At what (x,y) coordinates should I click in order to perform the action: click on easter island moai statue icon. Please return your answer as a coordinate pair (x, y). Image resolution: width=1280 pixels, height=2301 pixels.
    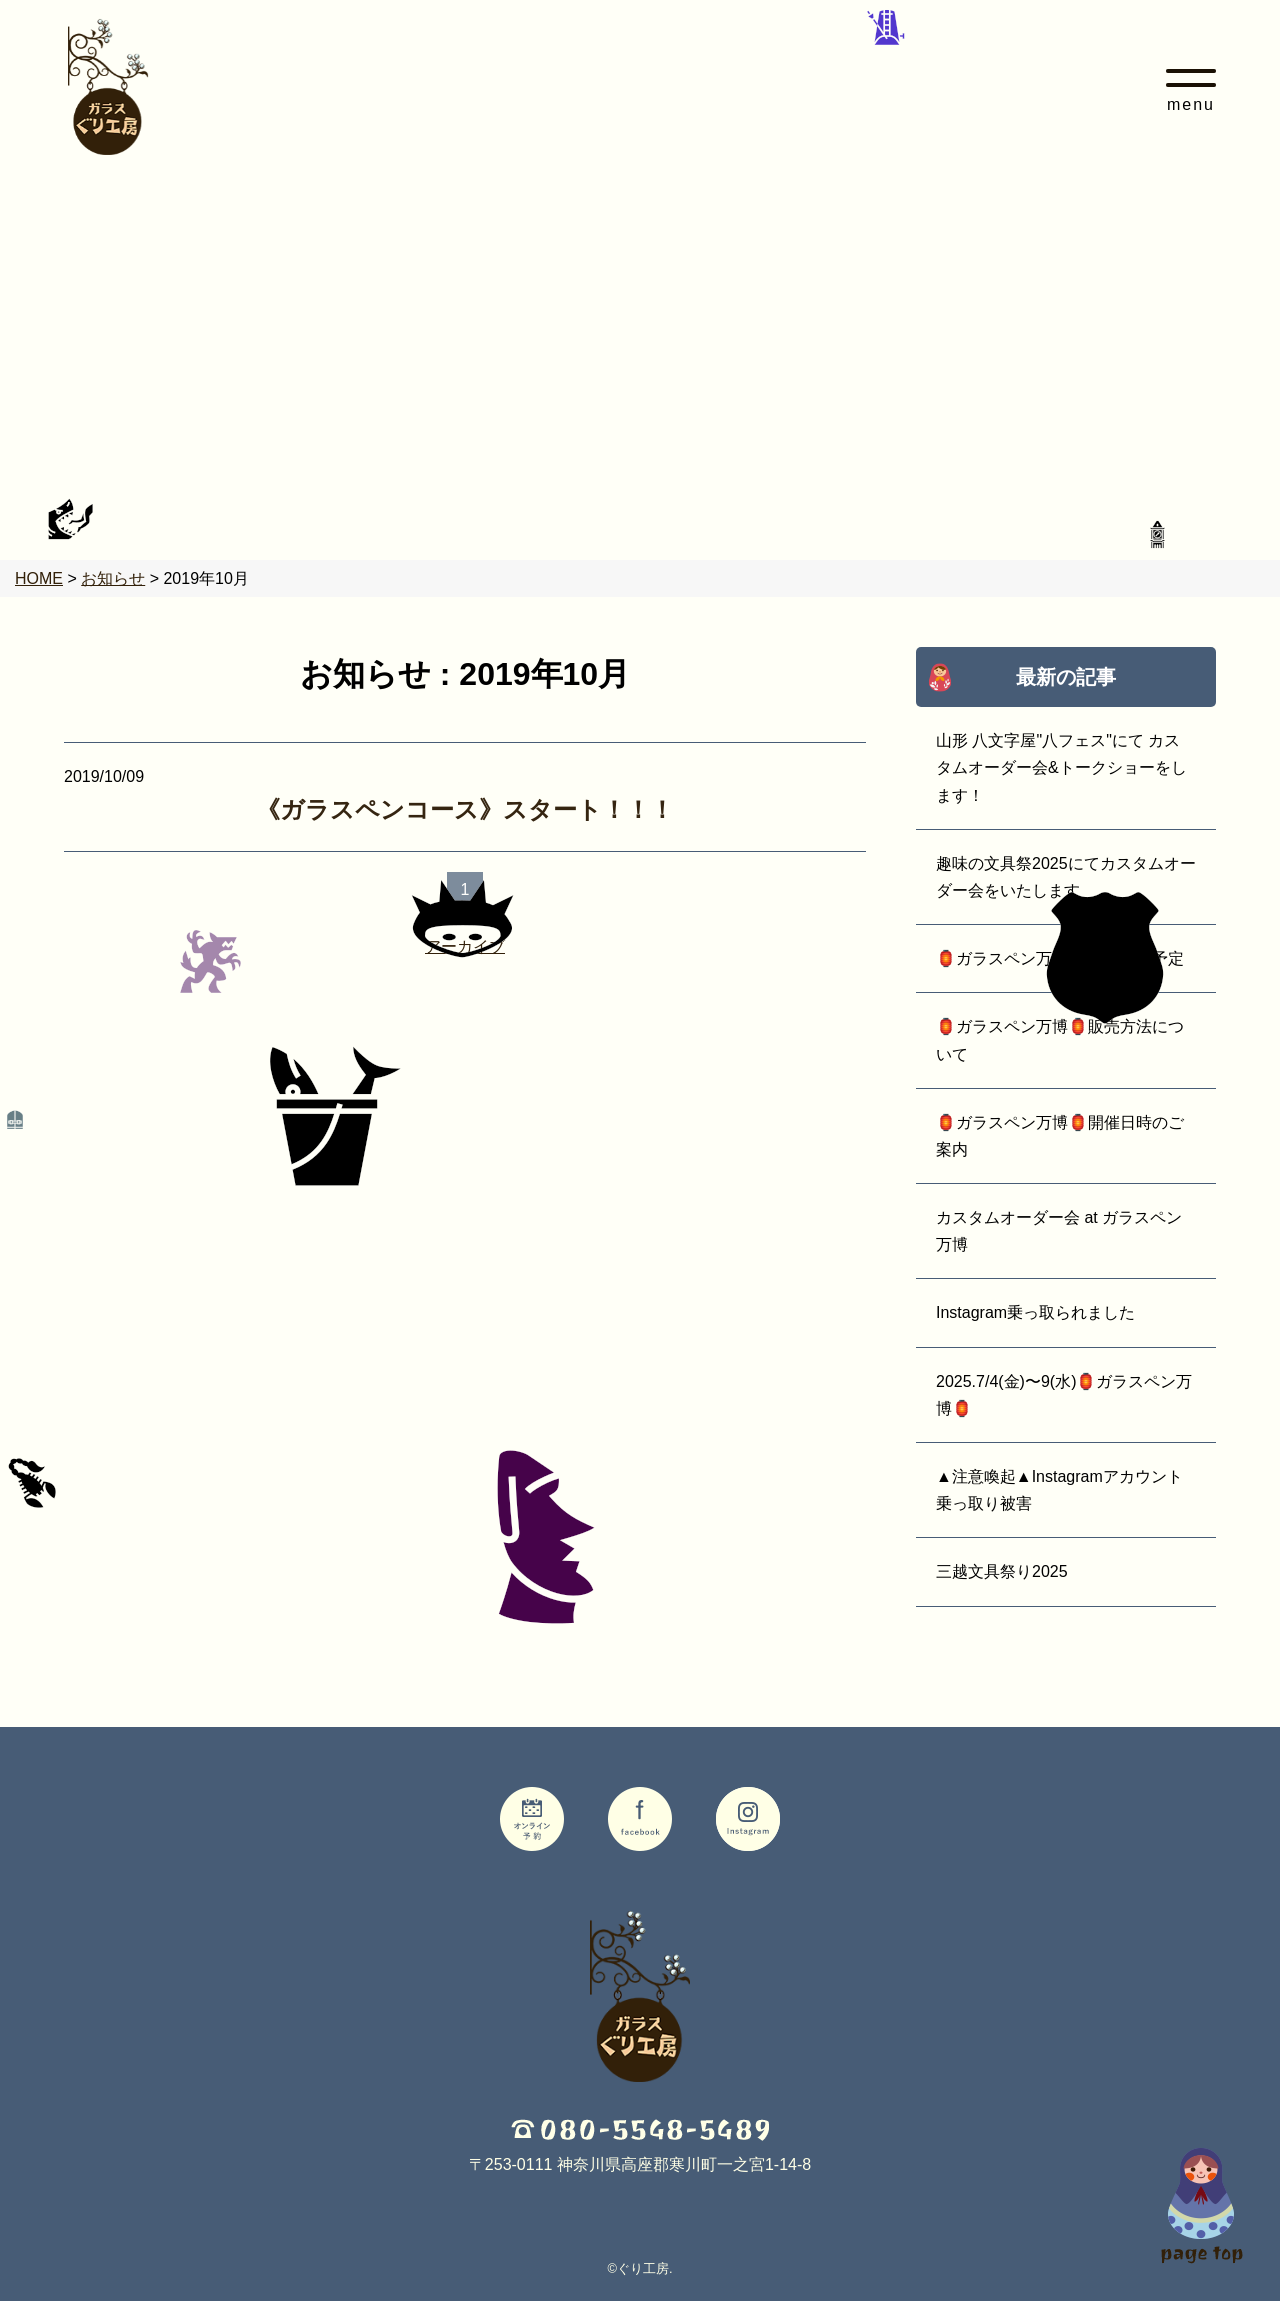
    Looking at the image, I should click on (546, 1537).